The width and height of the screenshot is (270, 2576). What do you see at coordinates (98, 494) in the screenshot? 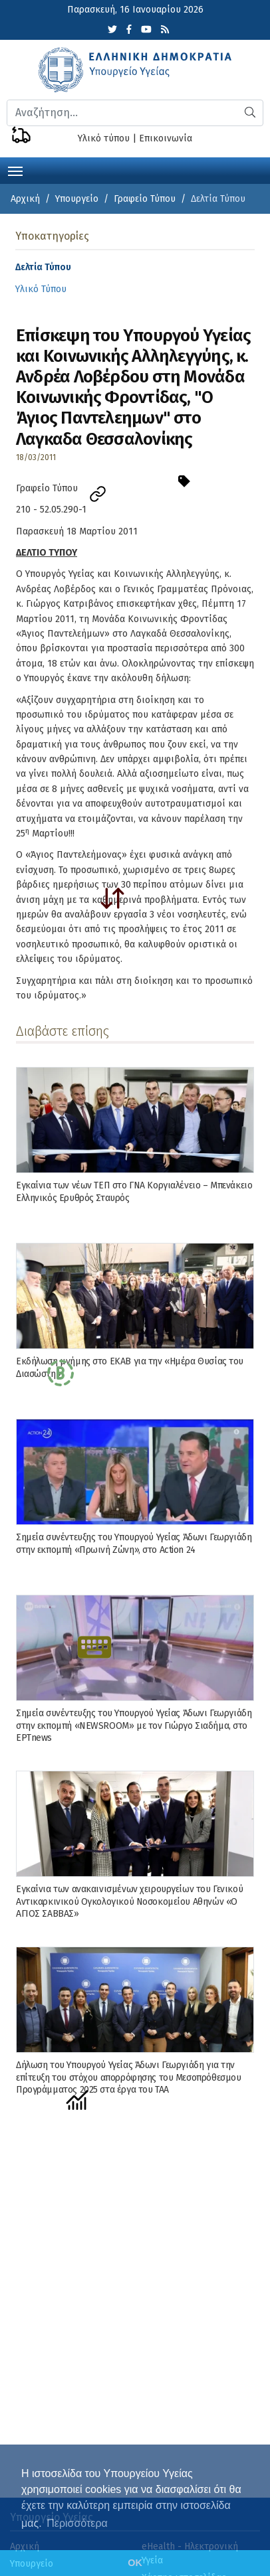
I see `copy or share a link` at bounding box center [98, 494].